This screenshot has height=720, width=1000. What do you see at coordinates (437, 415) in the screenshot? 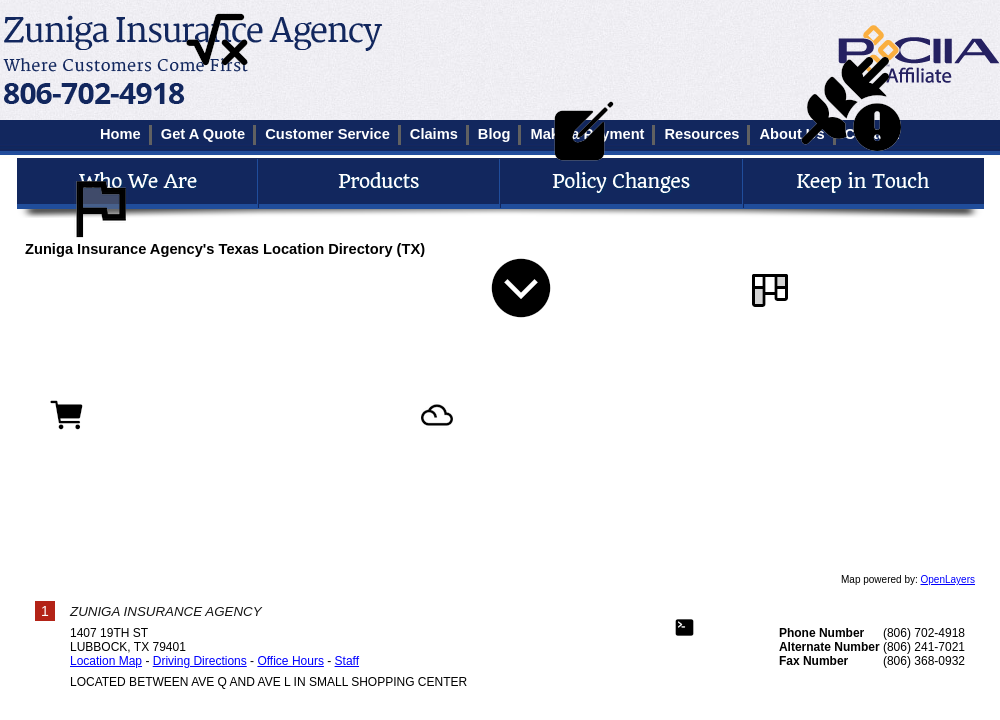
I see `view cloud storage` at bounding box center [437, 415].